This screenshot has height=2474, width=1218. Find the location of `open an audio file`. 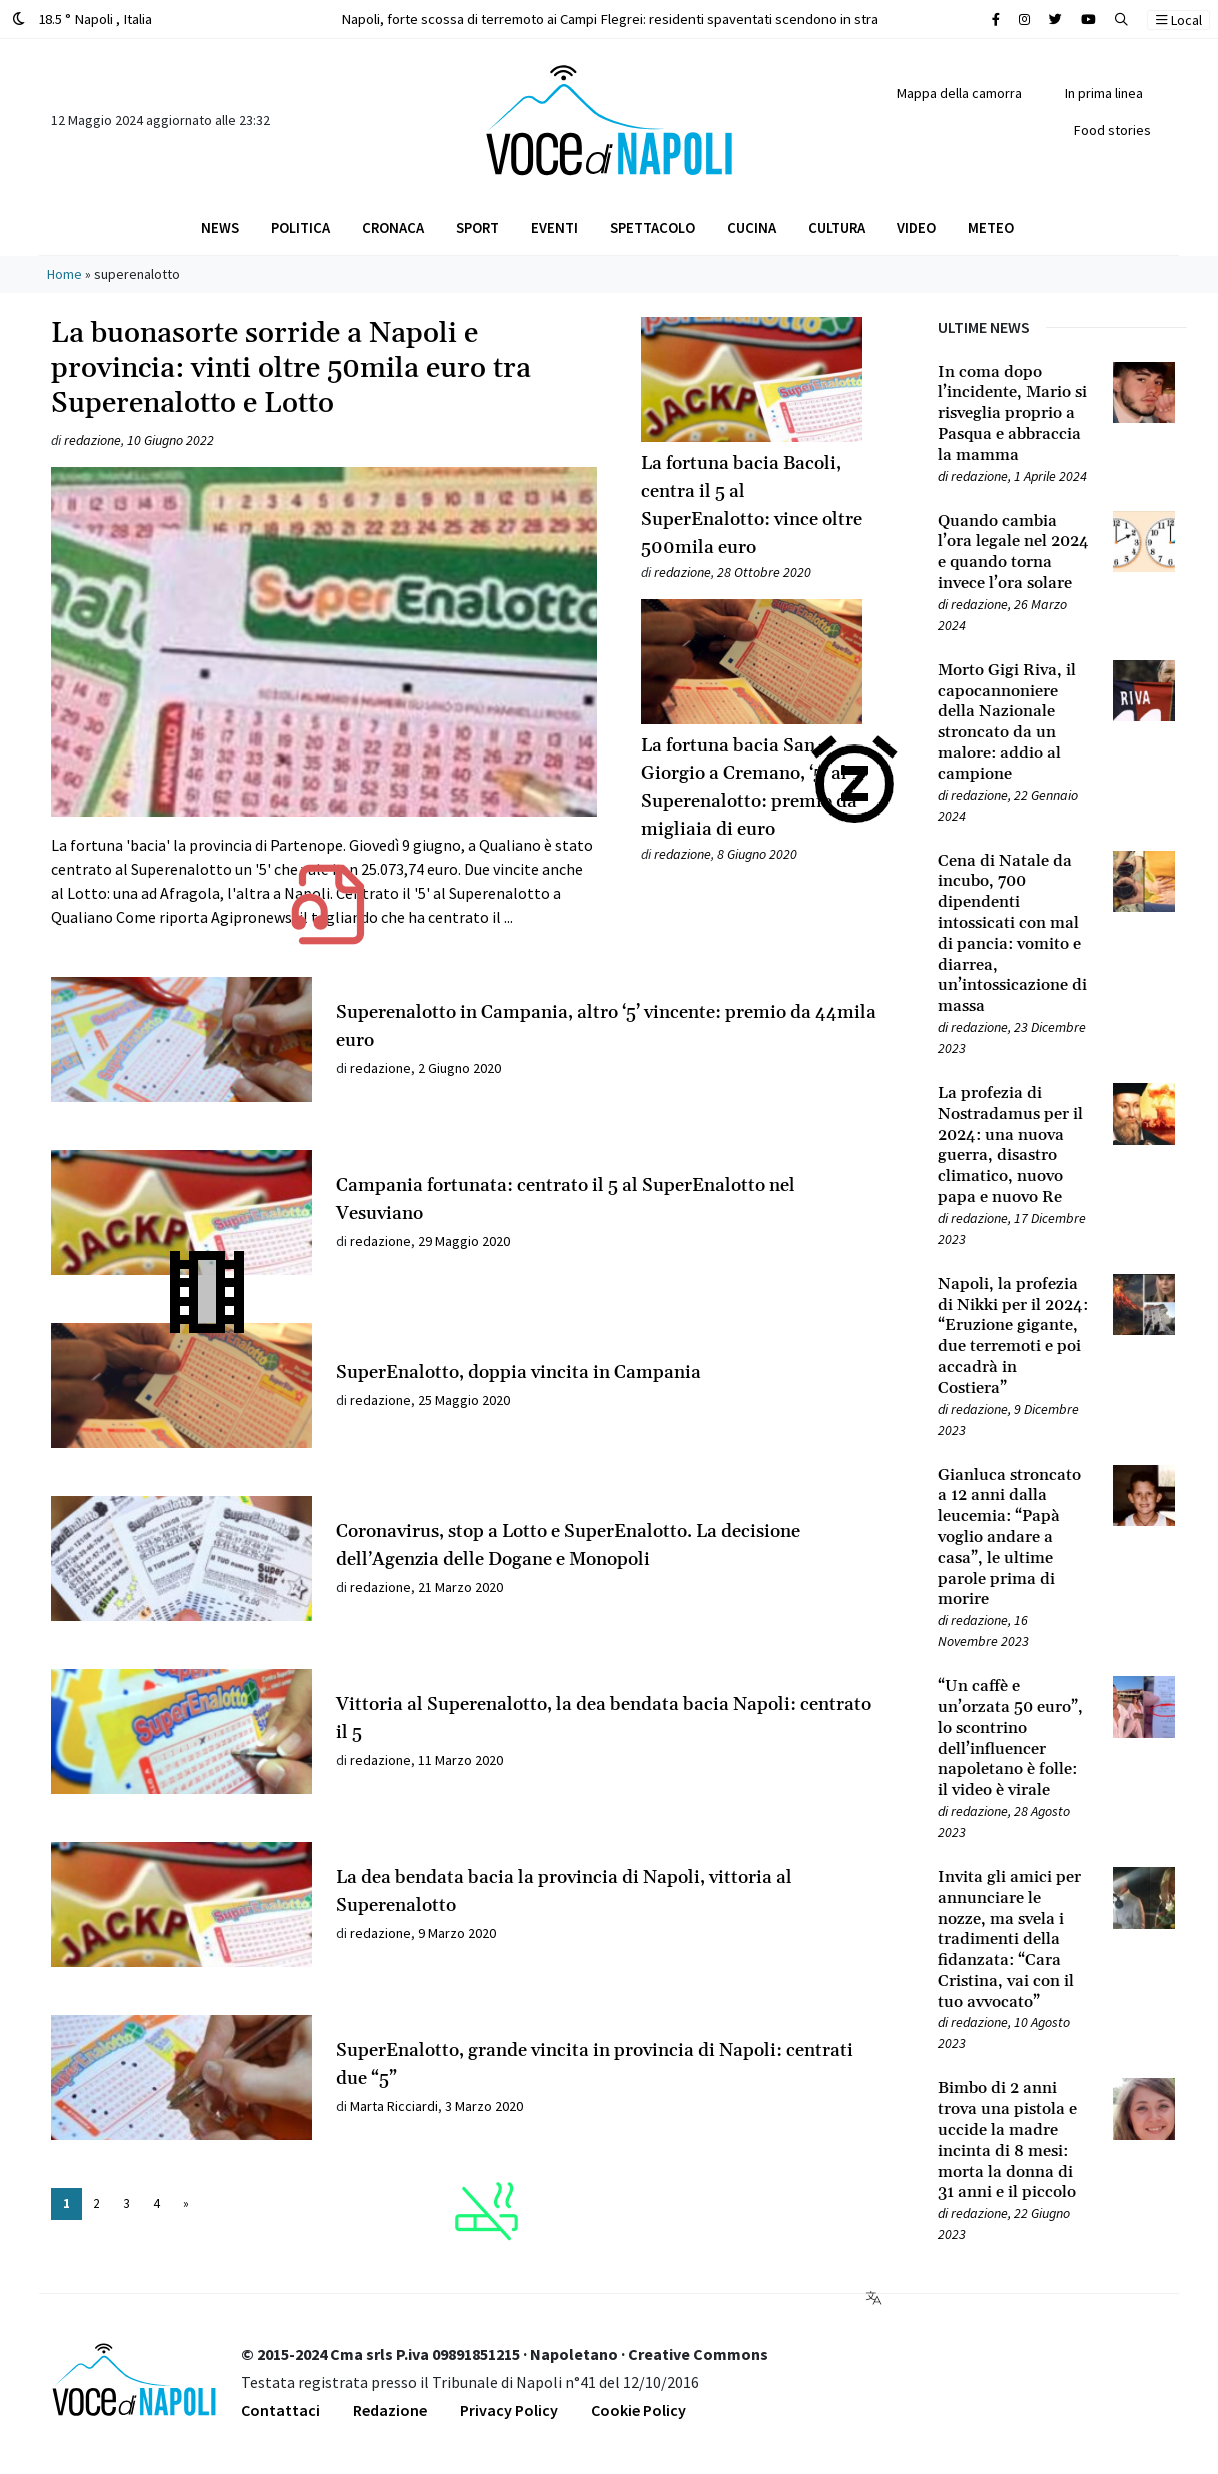

open an audio file is located at coordinates (331, 904).